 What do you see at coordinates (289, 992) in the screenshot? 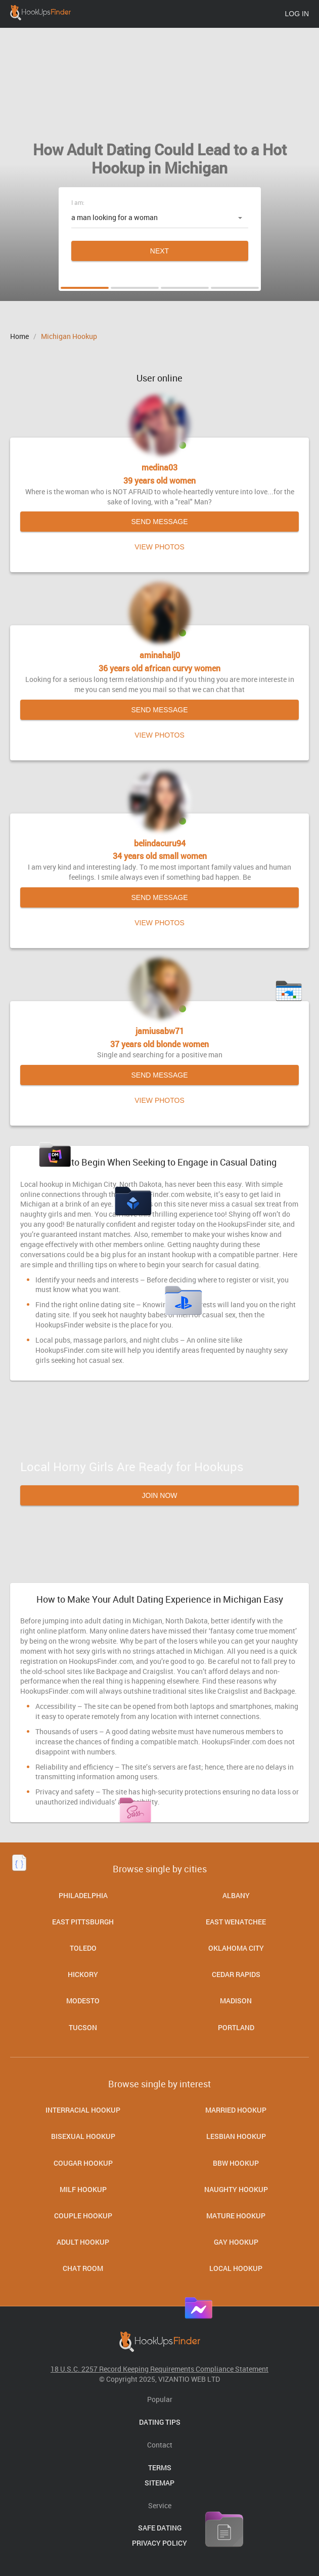
I see `open folder containing scheduled items` at bounding box center [289, 992].